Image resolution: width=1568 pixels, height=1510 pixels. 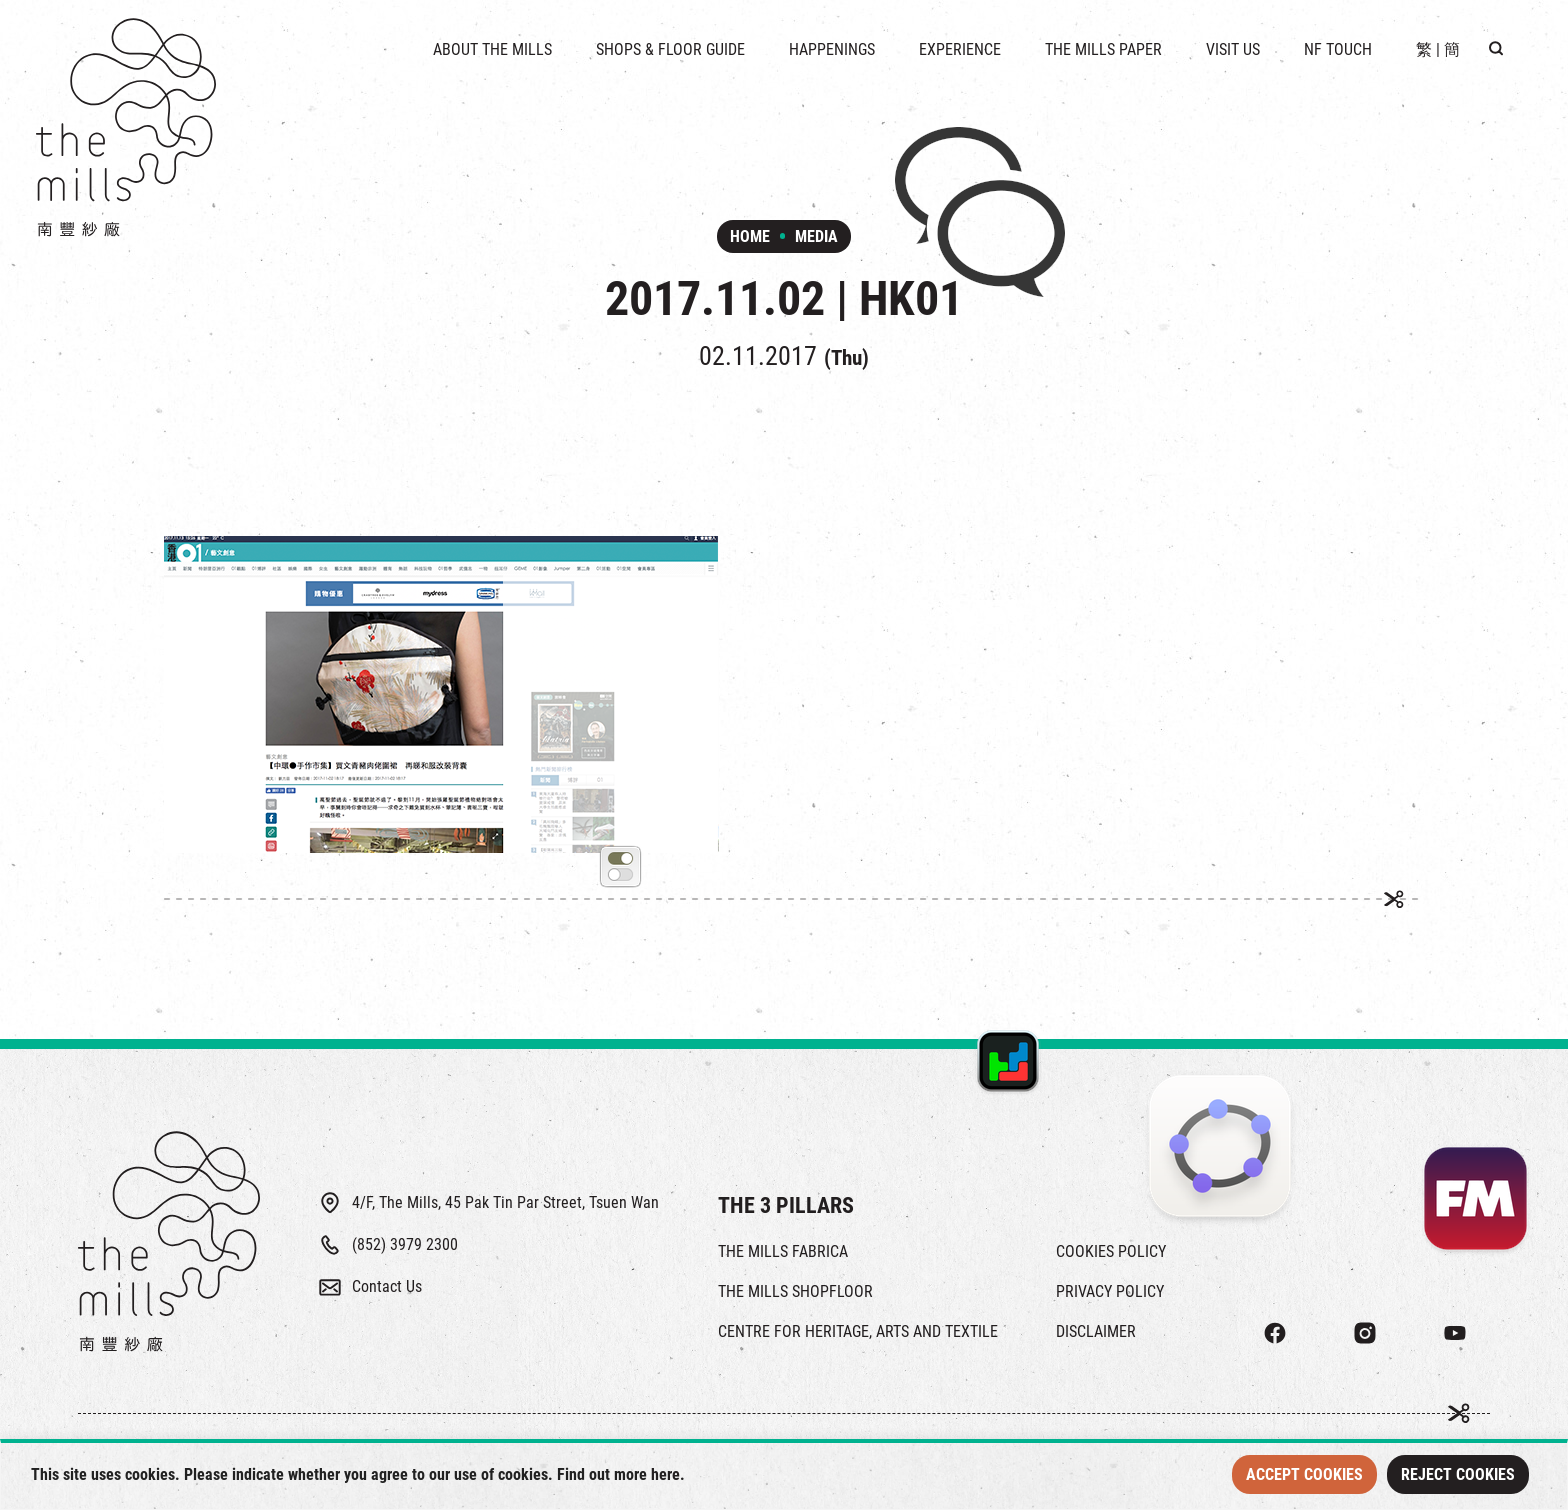 I want to click on open football manager app, so click(x=1475, y=1198).